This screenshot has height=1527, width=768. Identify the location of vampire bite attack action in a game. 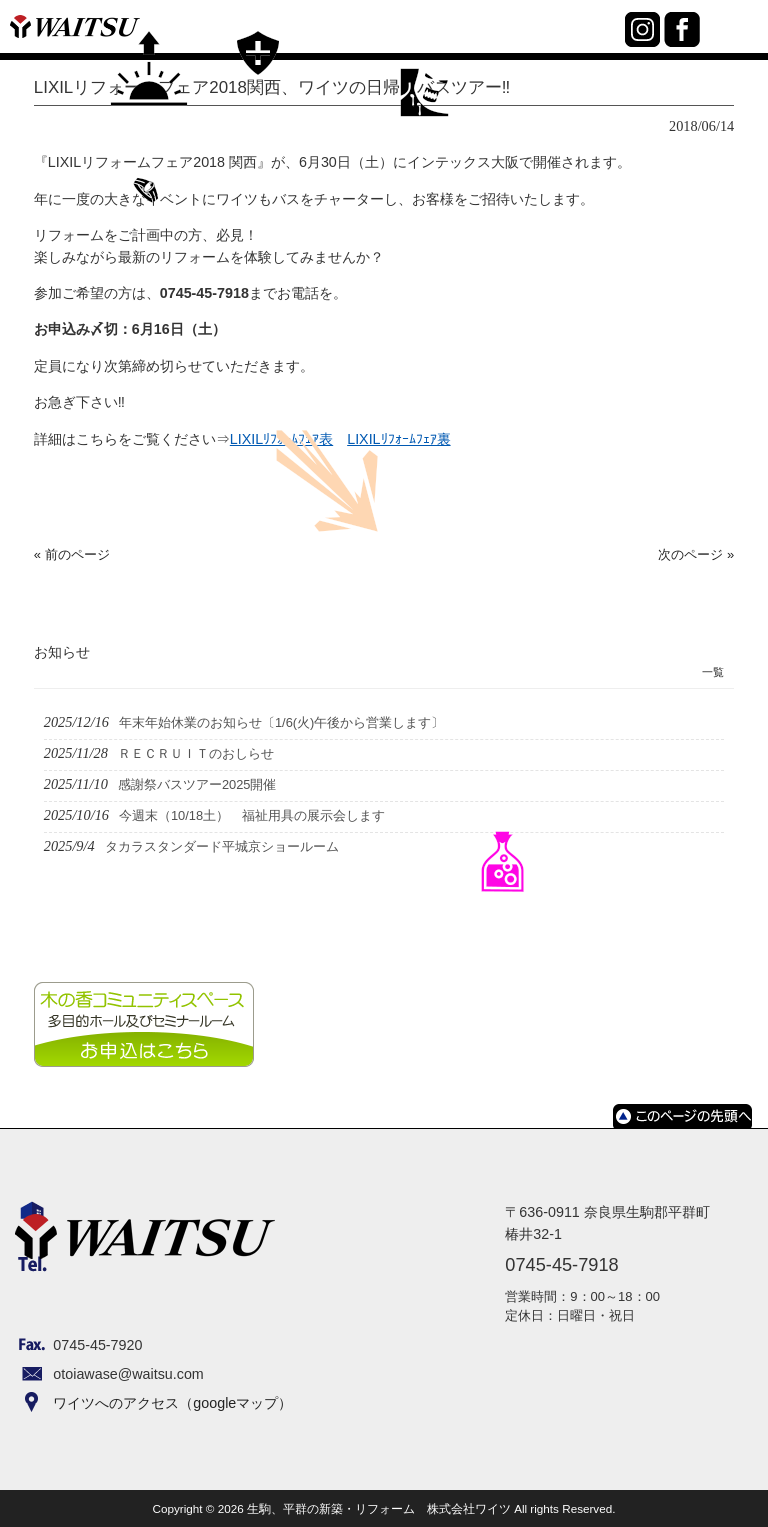
(424, 92).